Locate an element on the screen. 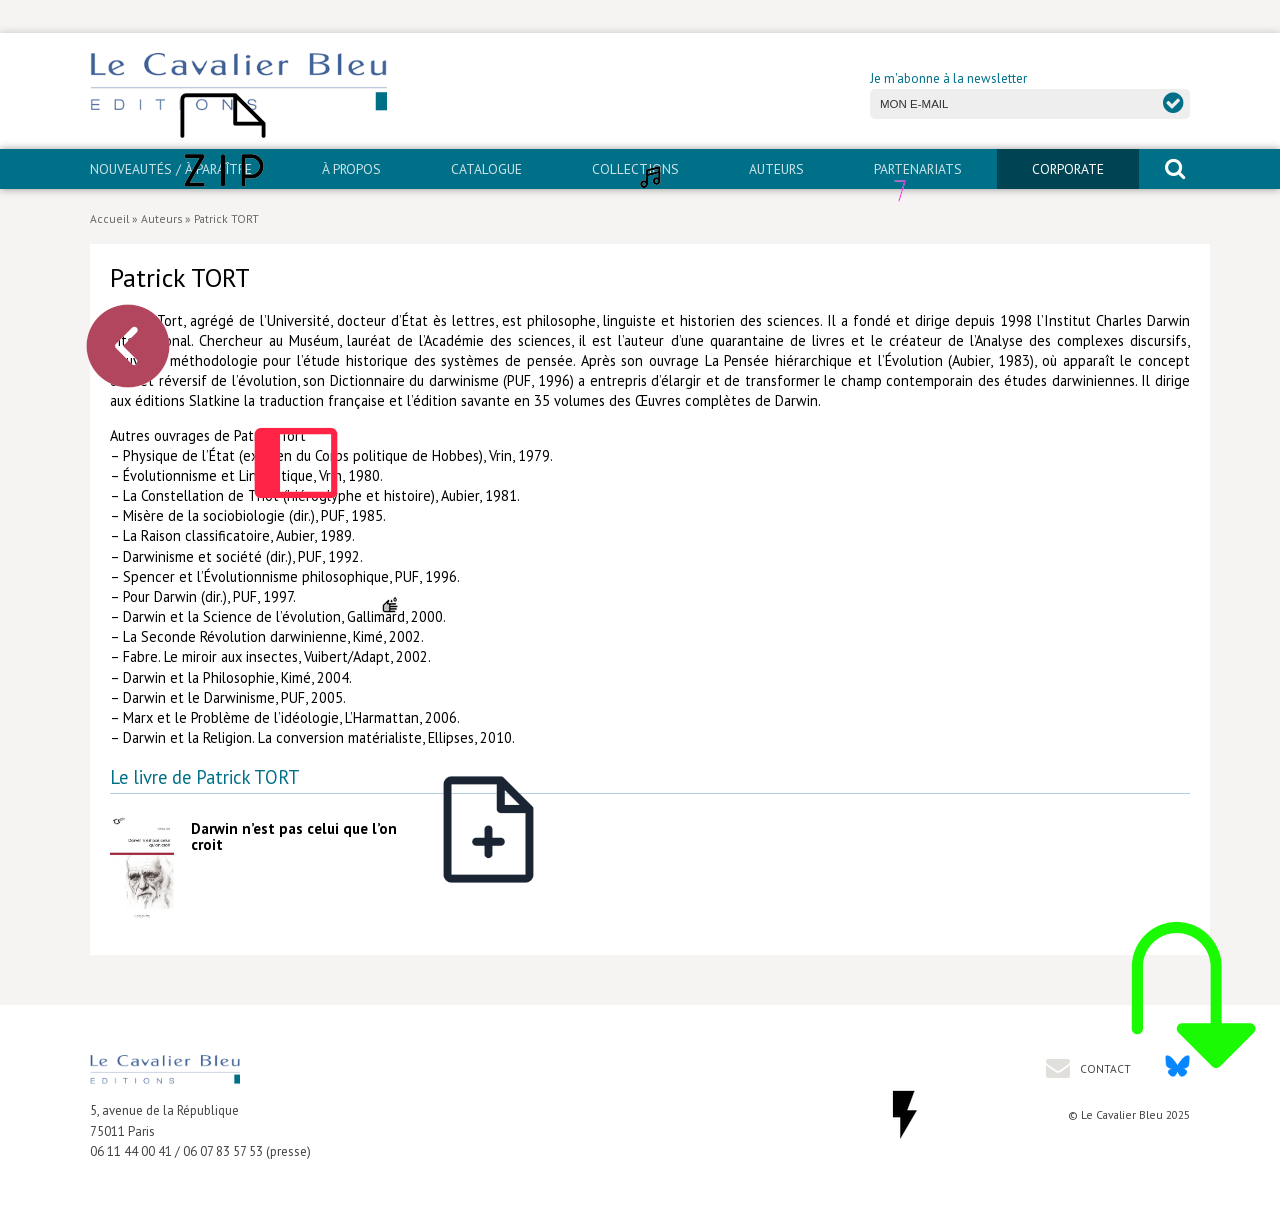 The width and height of the screenshot is (1280, 1222). compress or archive files into a zip folder is located at coordinates (223, 144).